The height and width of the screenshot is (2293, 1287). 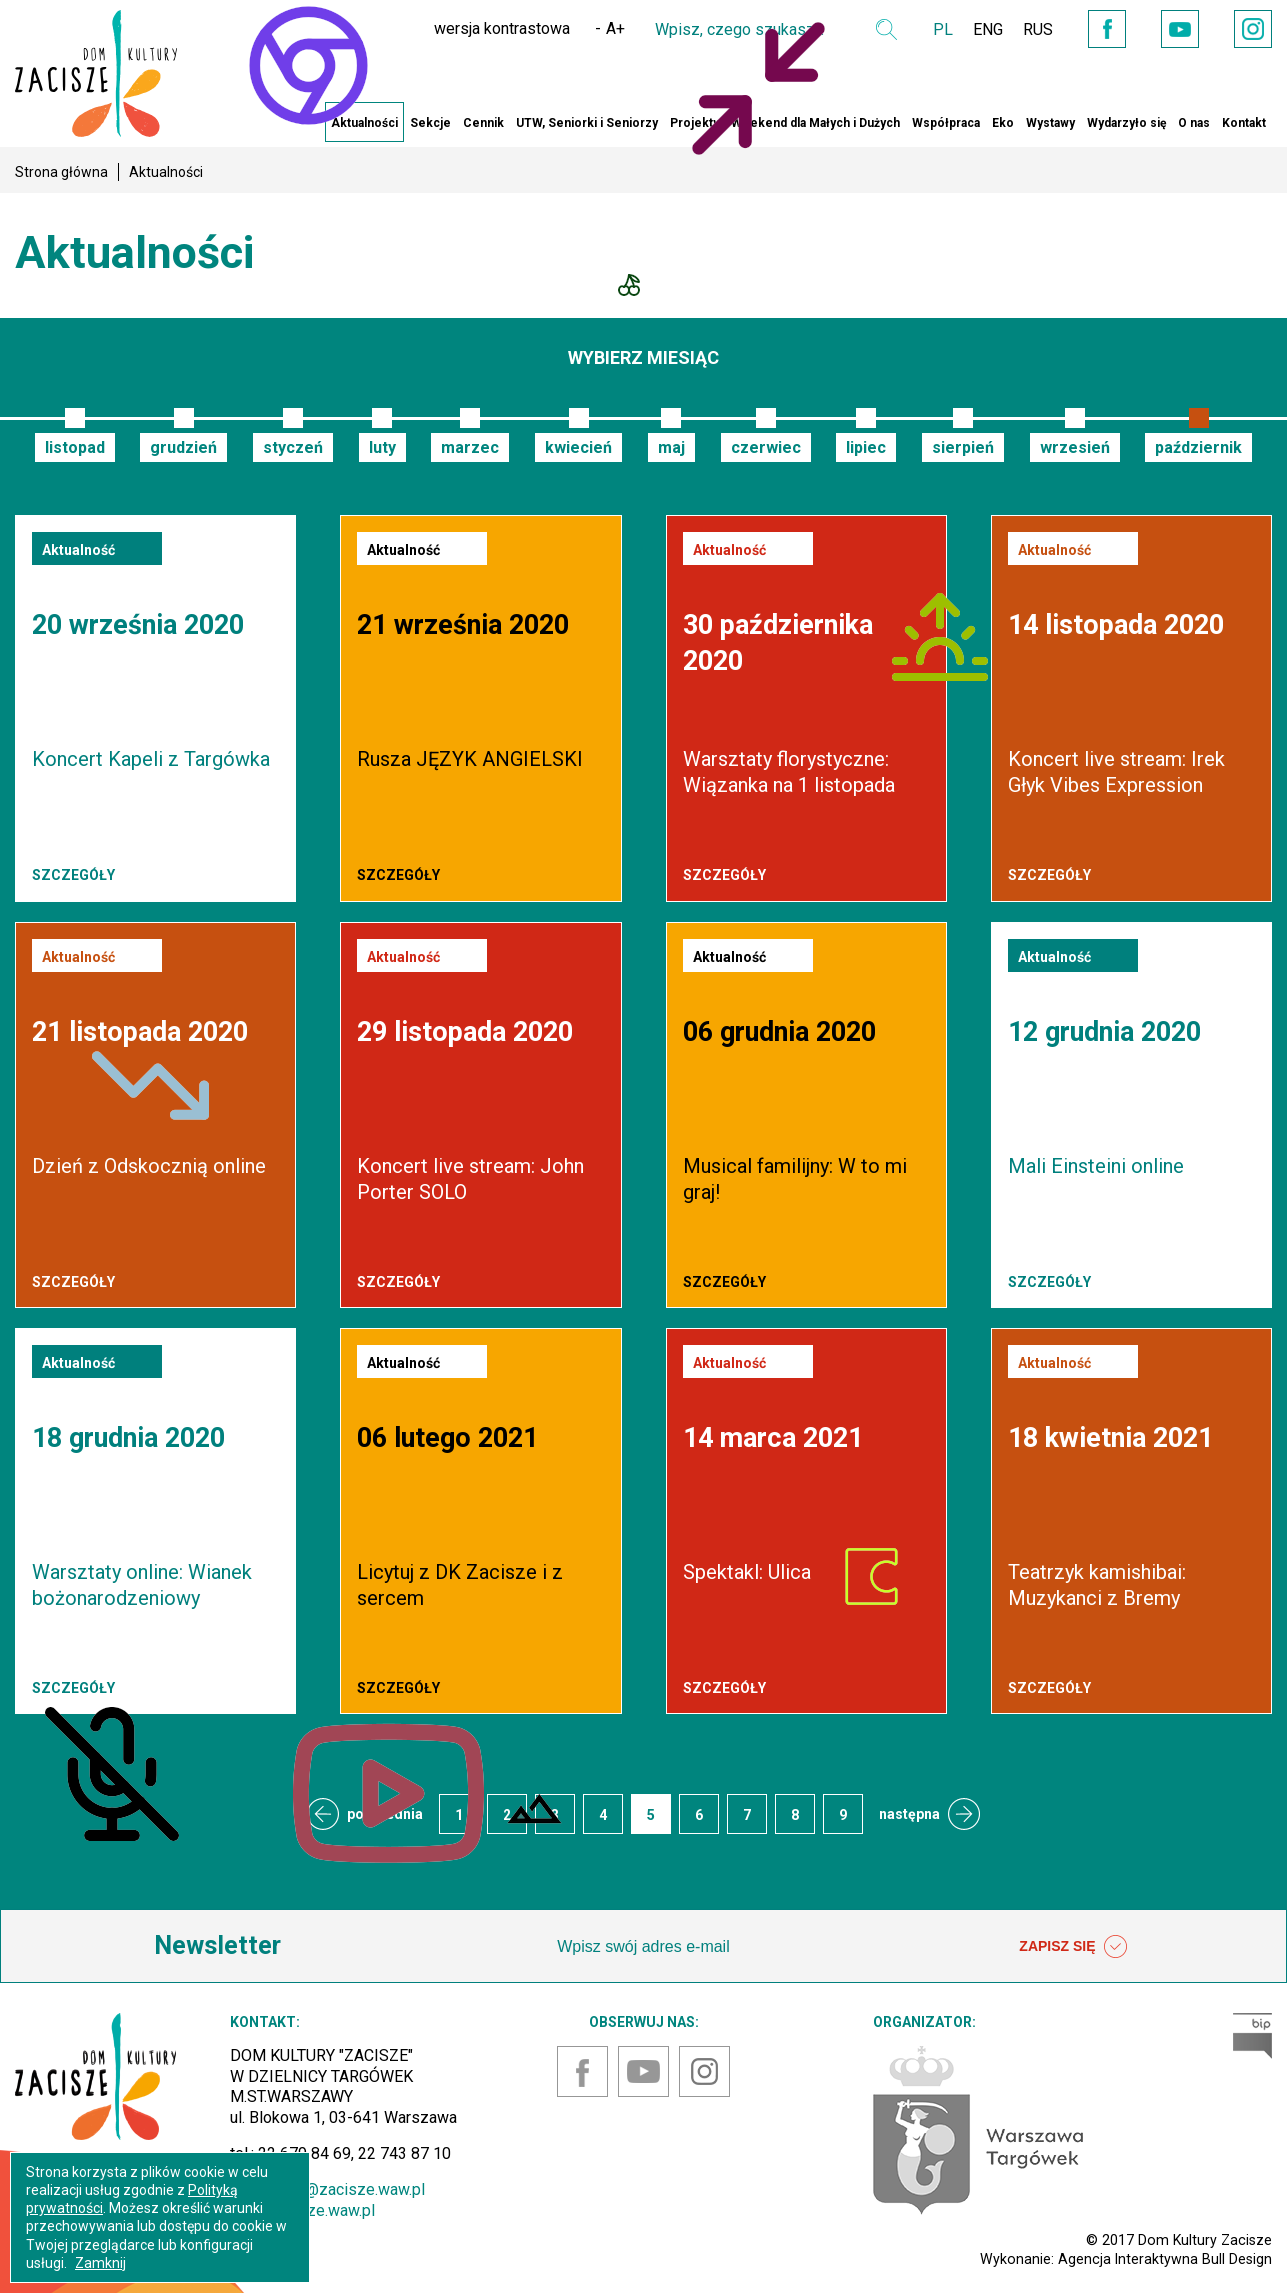 What do you see at coordinates (112, 1774) in the screenshot?
I see `mute your microphone` at bounding box center [112, 1774].